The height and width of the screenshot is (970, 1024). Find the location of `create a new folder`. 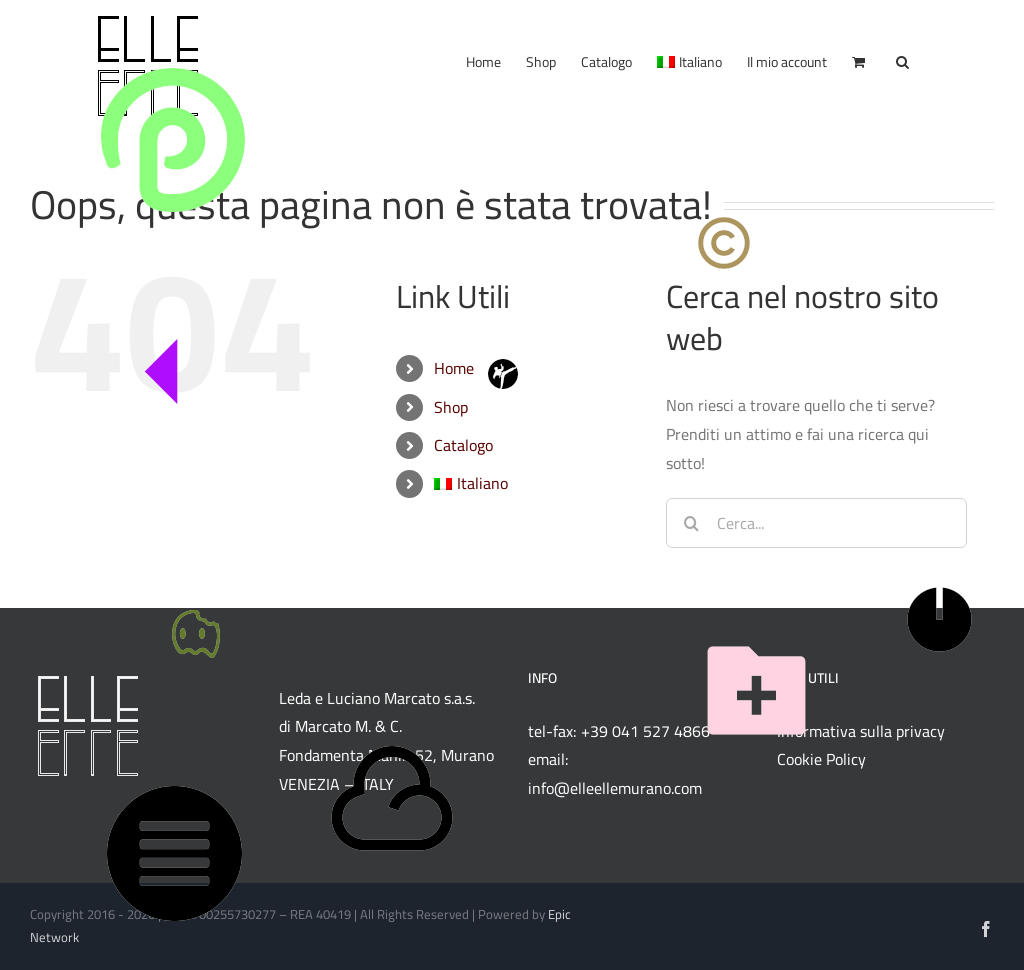

create a new folder is located at coordinates (756, 690).